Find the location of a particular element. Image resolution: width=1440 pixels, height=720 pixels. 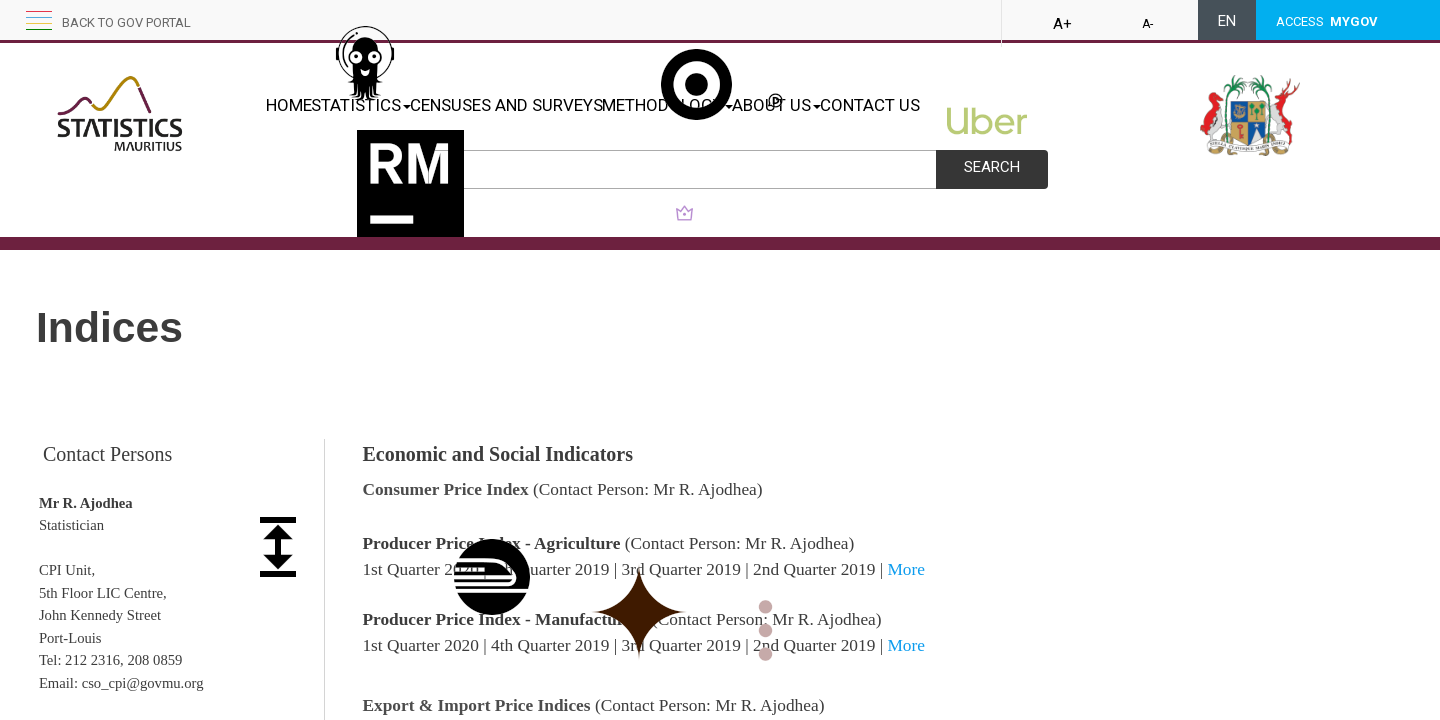

railway app logo is located at coordinates (492, 577).